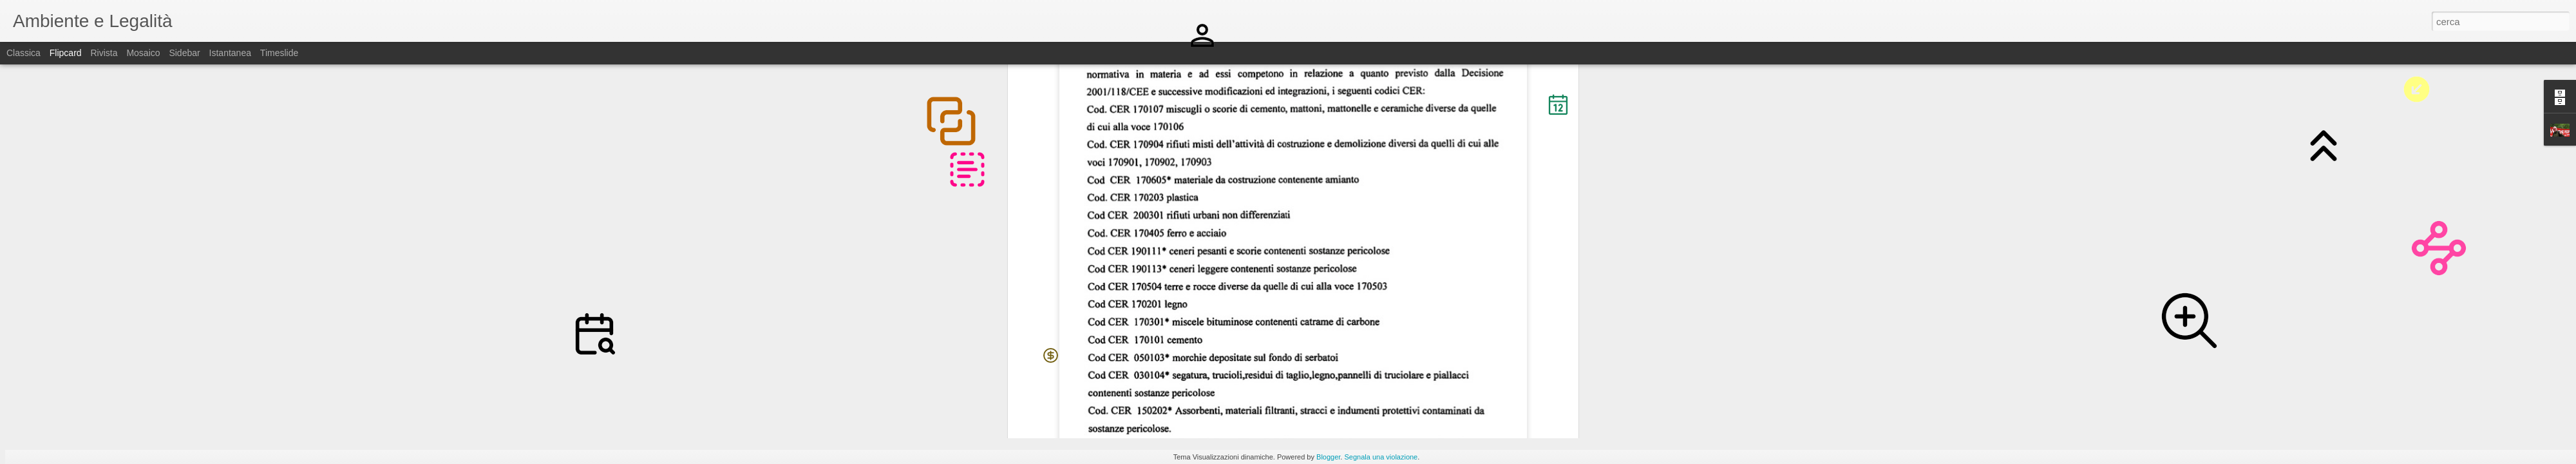 This screenshot has width=2576, height=464. What do you see at coordinates (2416, 89) in the screenshot?
I see `navigate to previous or lower-left content` at bounding box center [2416, 89].